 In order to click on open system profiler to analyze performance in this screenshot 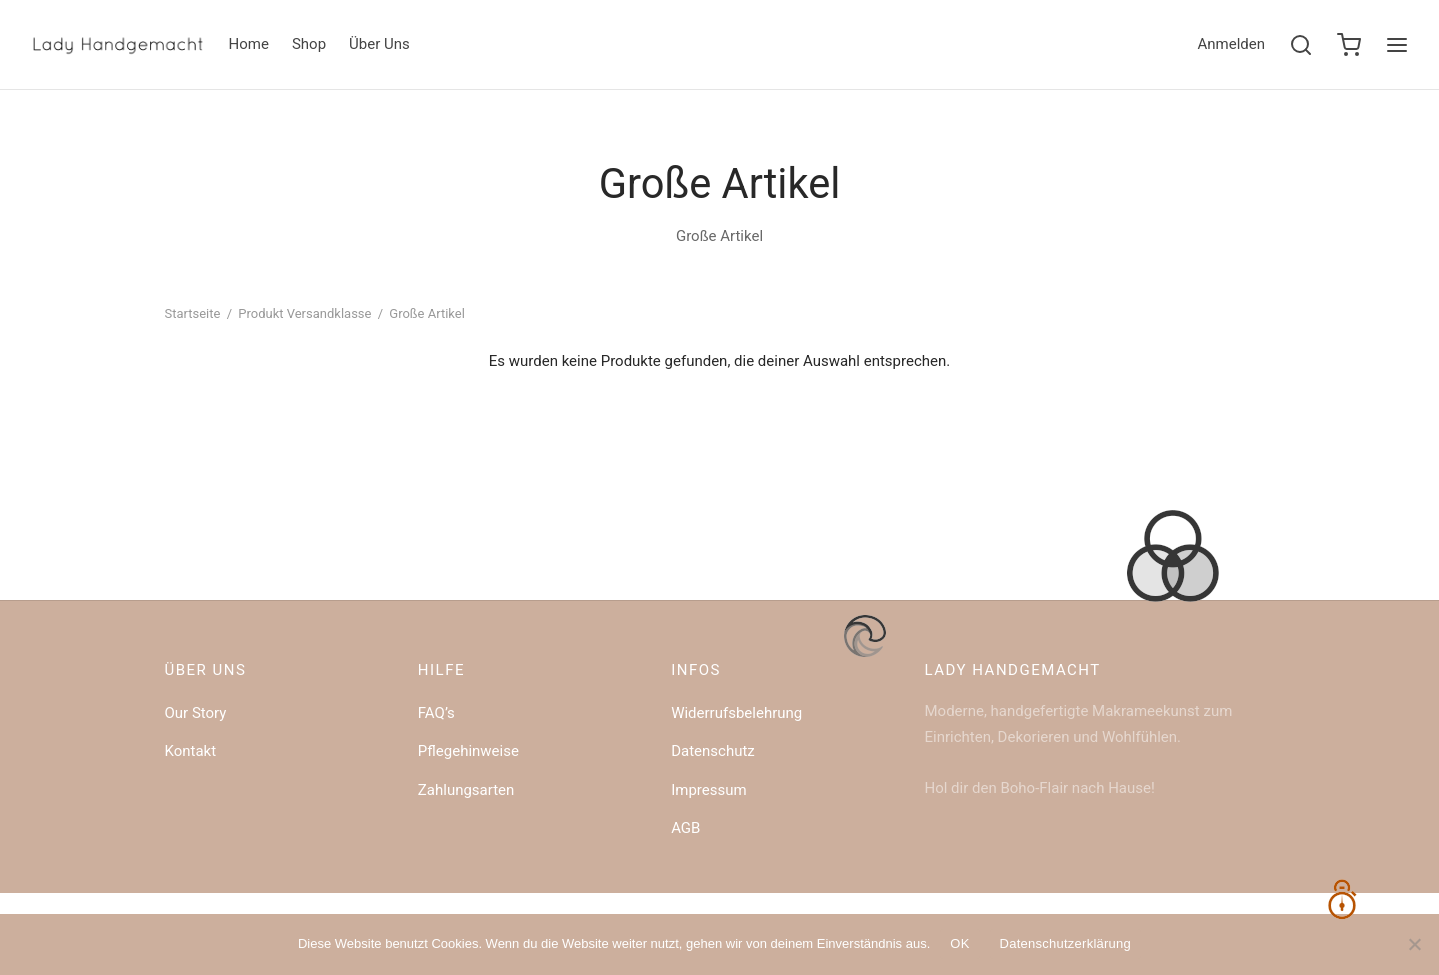, I will do `click(1342, 900)`.